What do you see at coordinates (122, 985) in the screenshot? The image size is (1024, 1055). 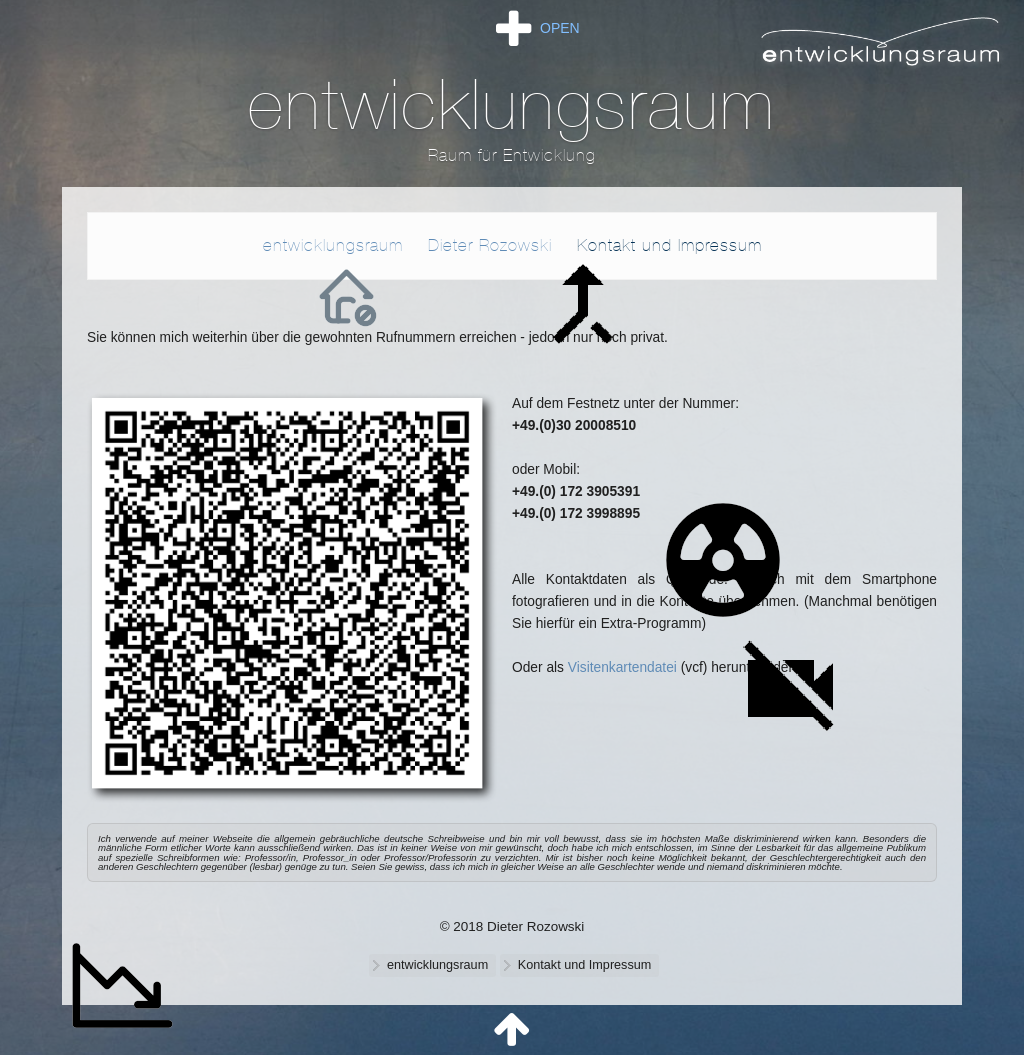 I see `view declining metrics or trends` at bounding box center [122, 985].